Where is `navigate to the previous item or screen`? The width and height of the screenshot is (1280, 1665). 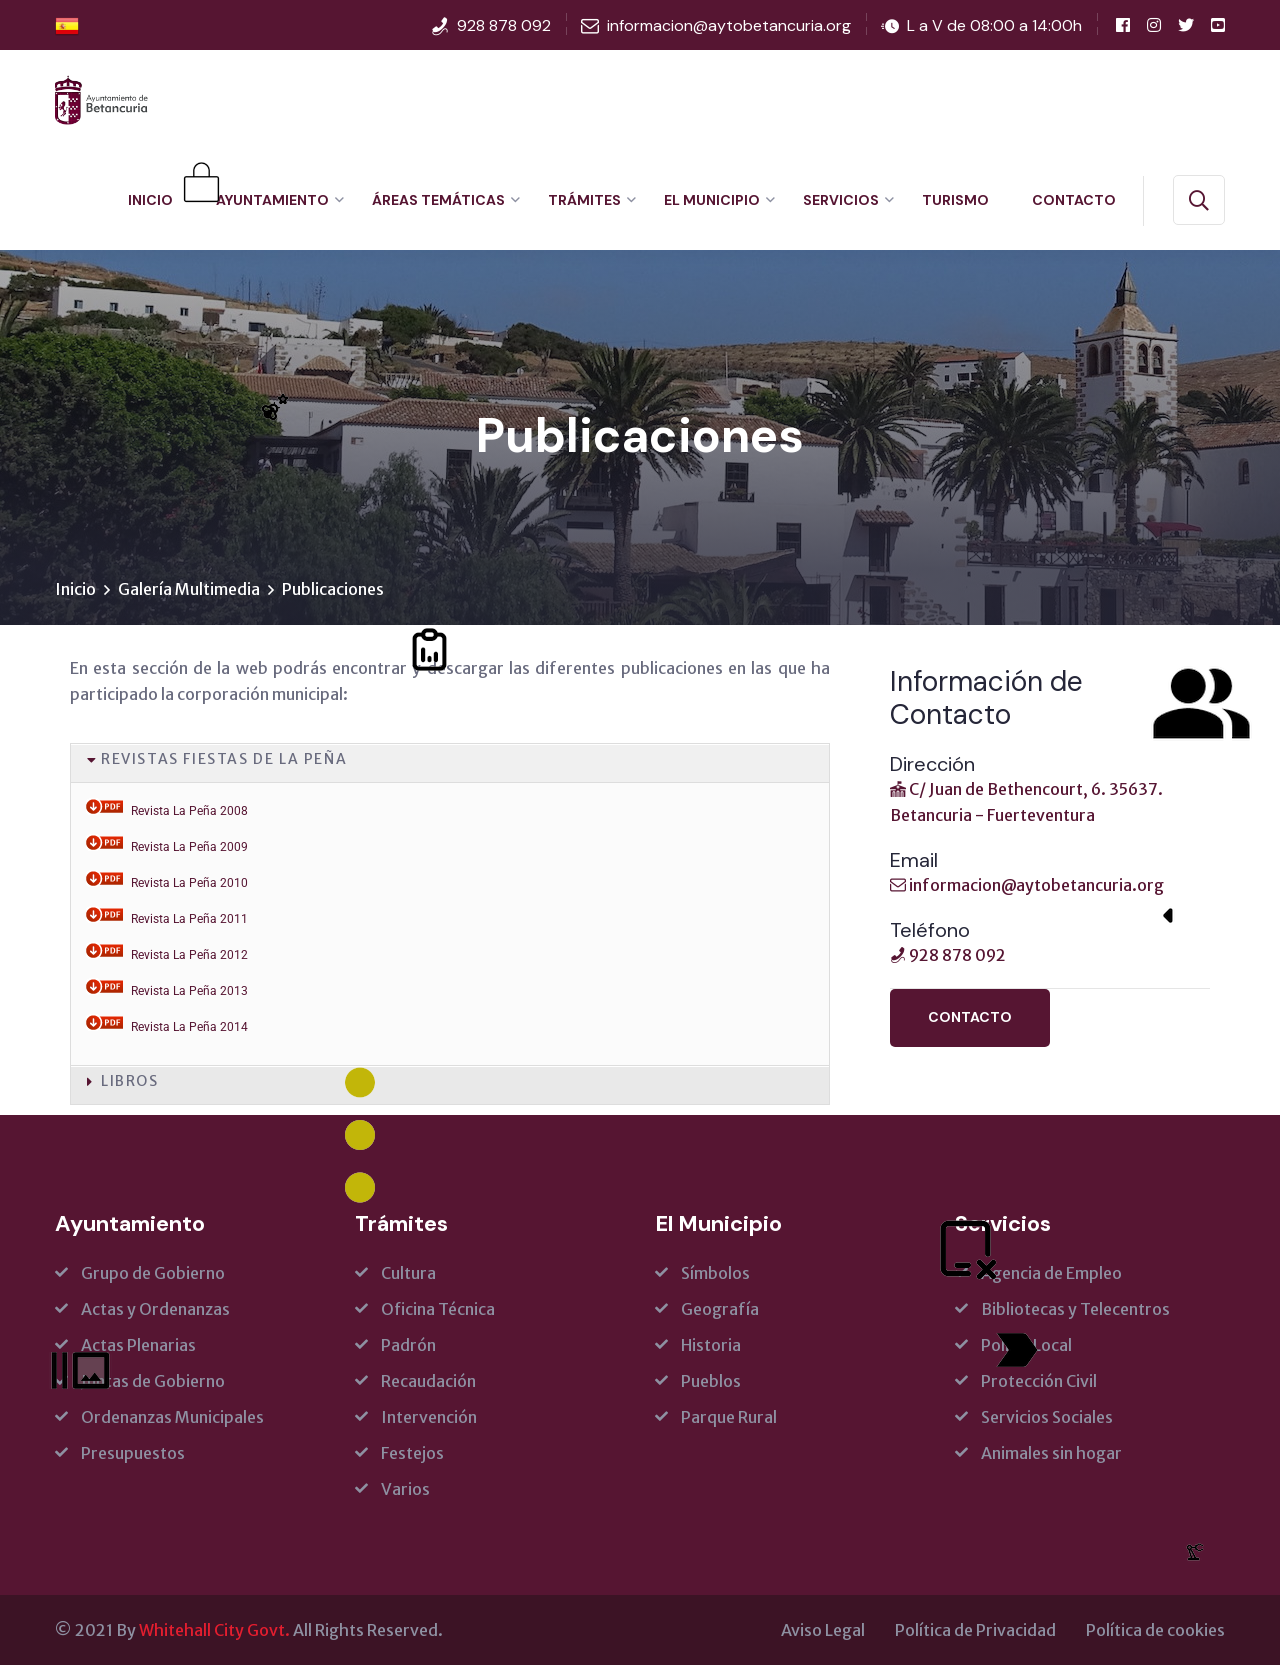 navigate to the previous item or screen is located at coordinates (1168, 915).